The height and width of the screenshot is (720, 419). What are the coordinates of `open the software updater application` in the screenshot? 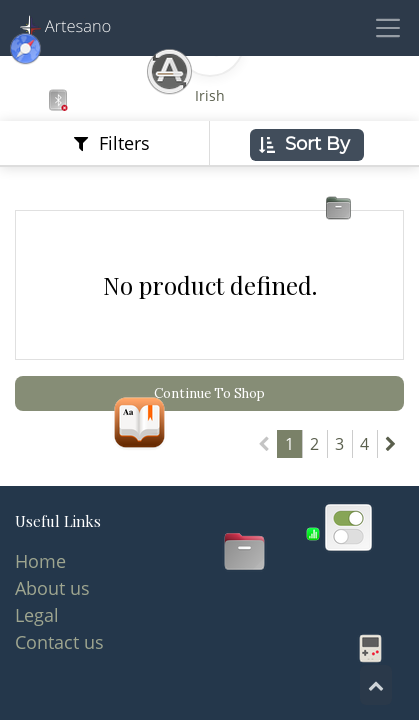 It's located at (169, 71).